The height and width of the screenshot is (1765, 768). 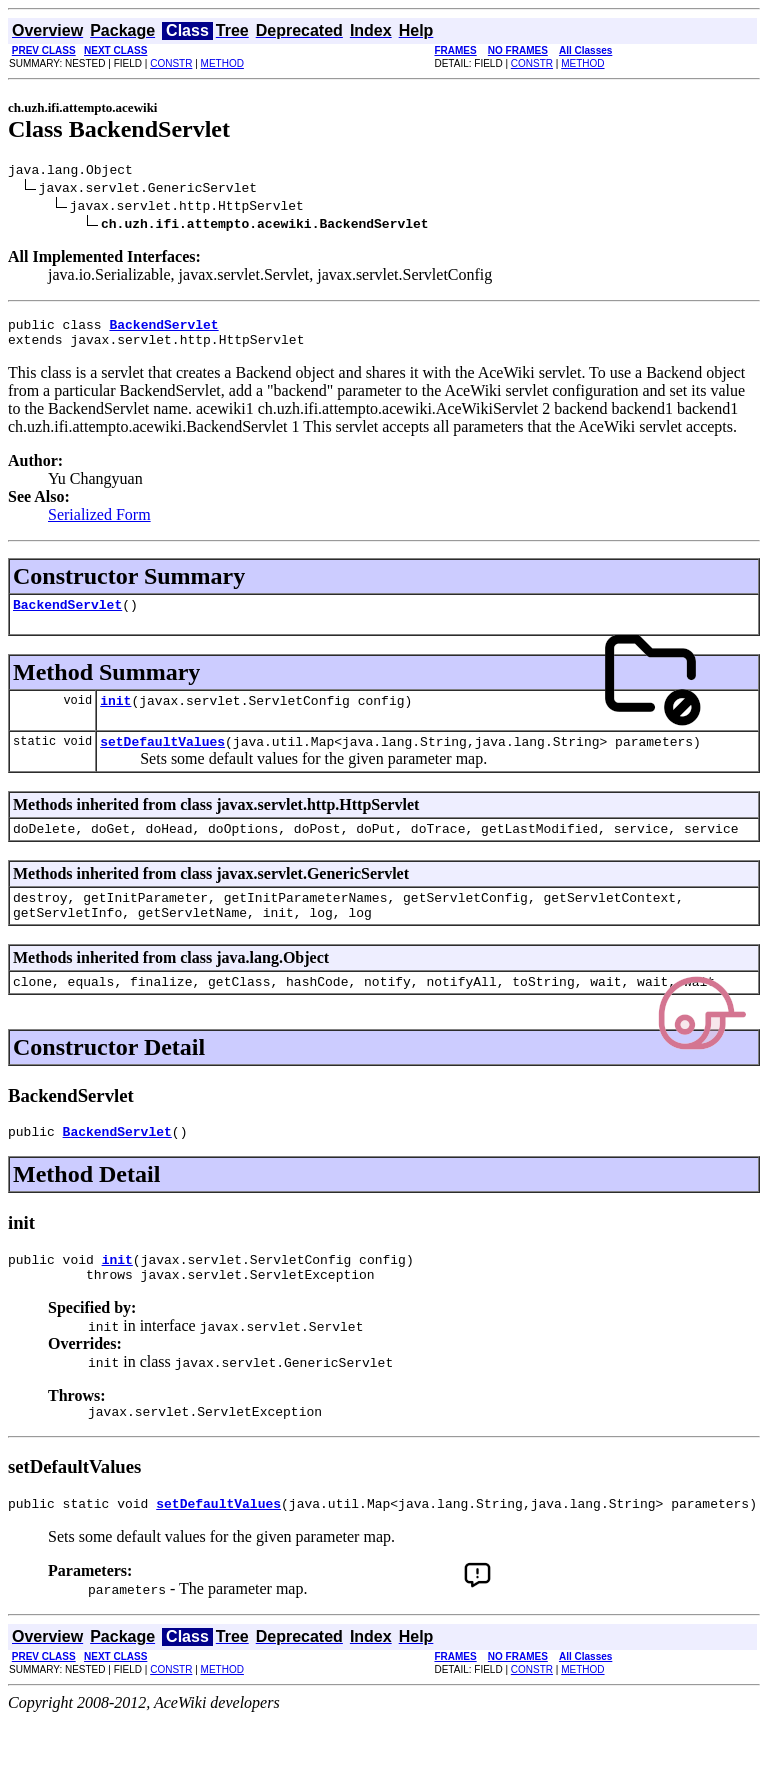 I want to click on cancel folder upload or creation, so click(x=650, y=675).